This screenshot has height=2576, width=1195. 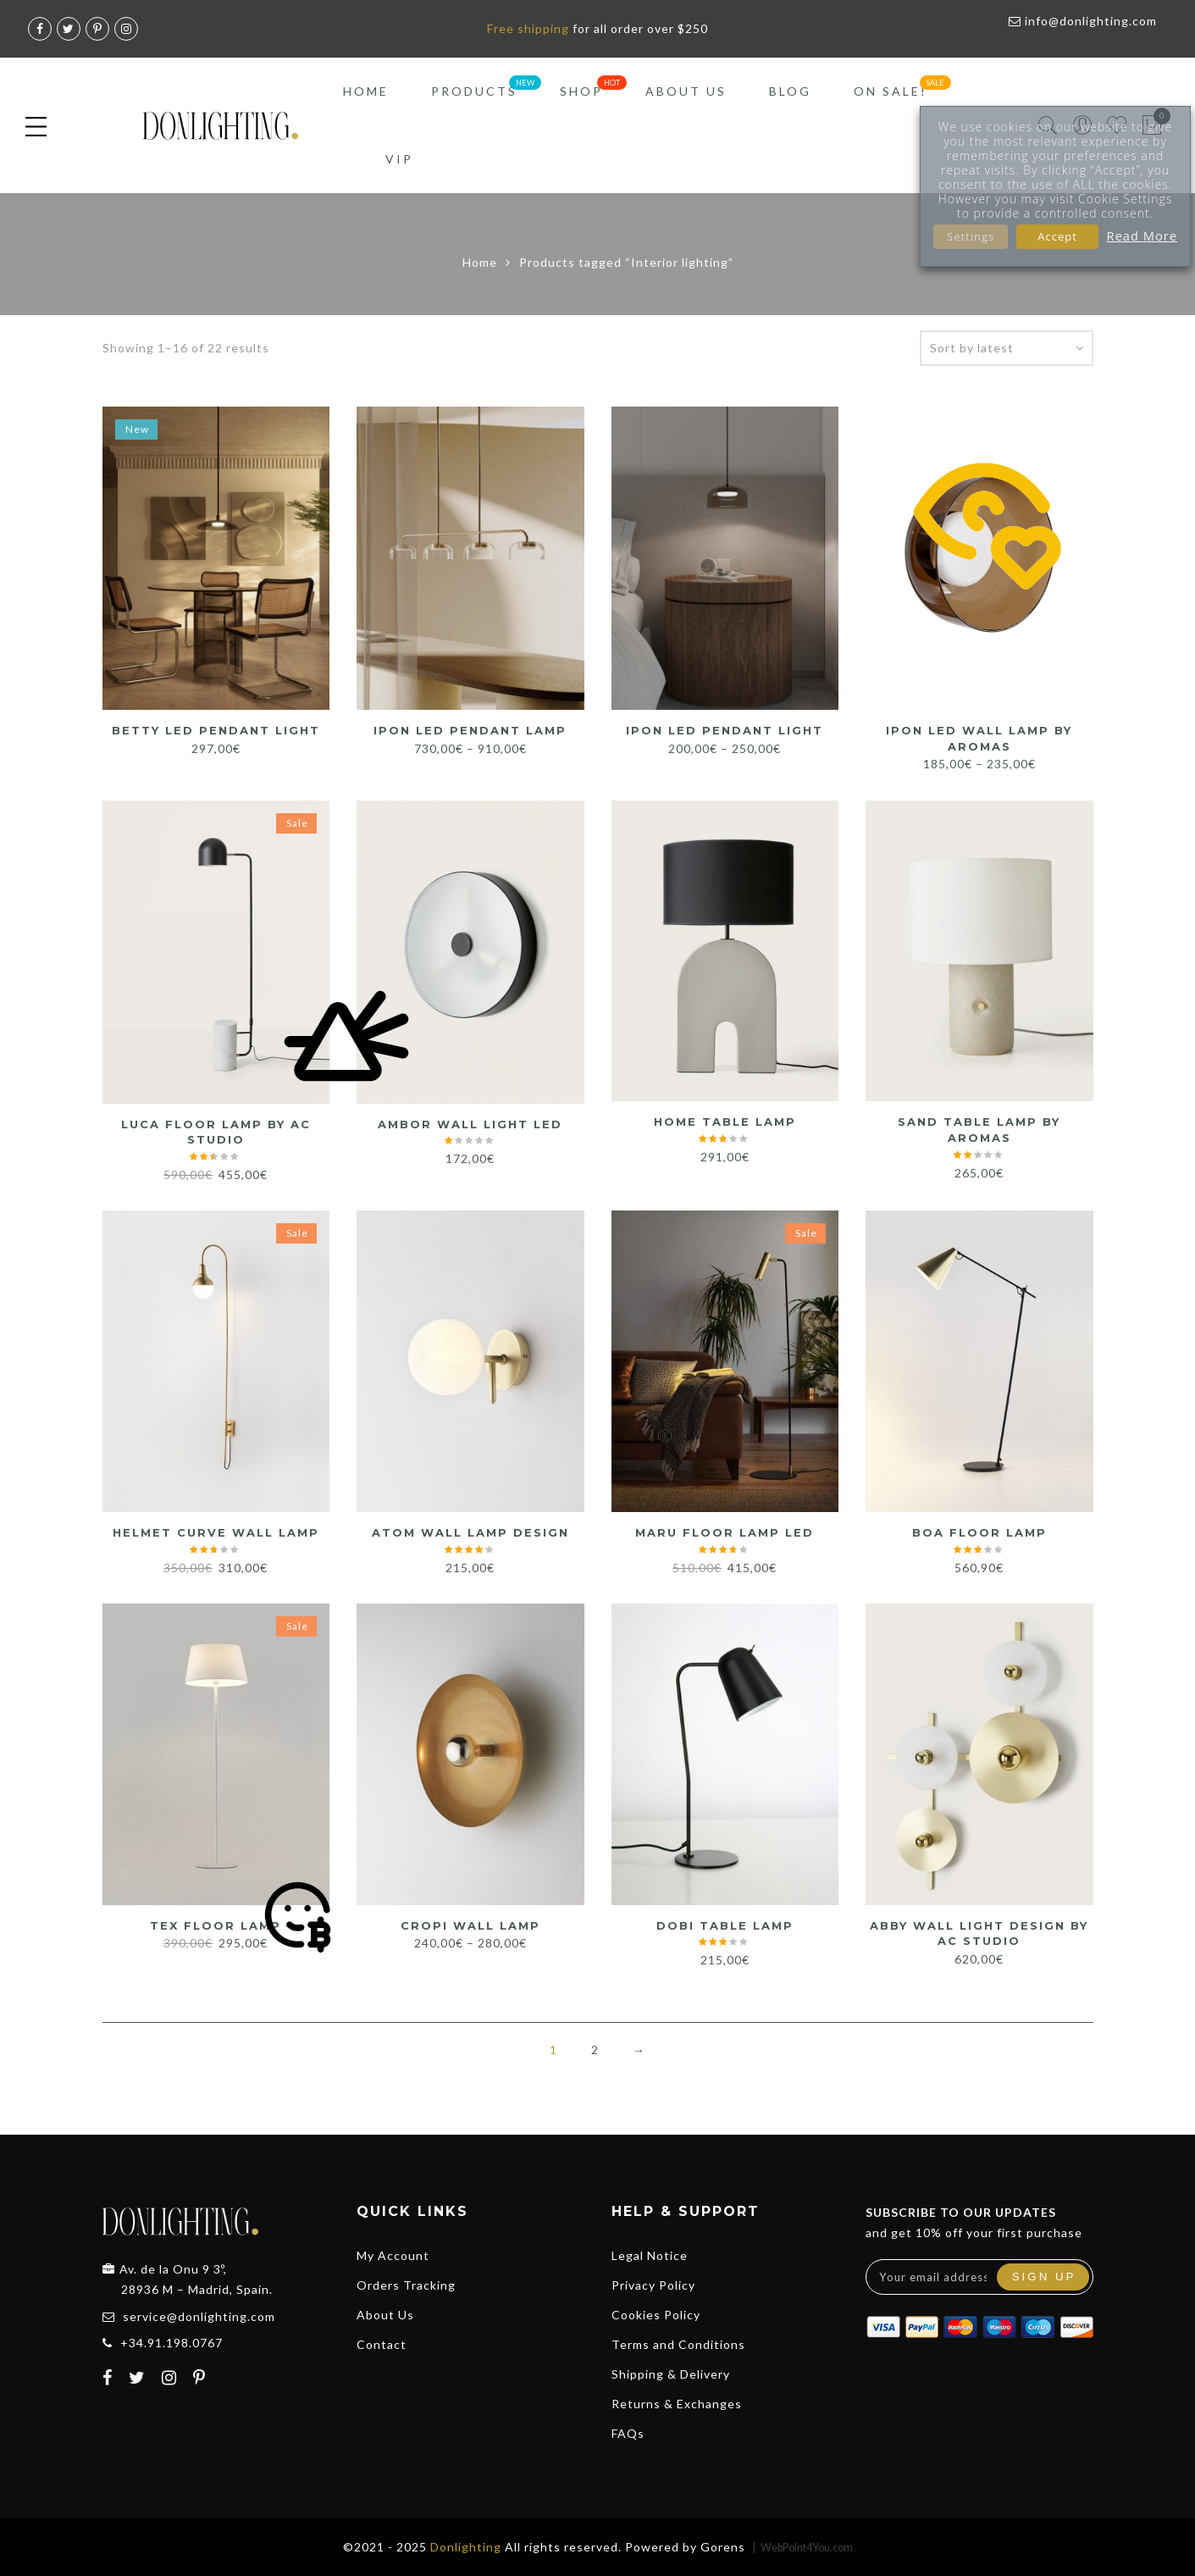 What do you see at coordinates (297, 1914) in the screenshot?
I see `view bitcoin wallet mood or status` at bounding box center [297, 1914].